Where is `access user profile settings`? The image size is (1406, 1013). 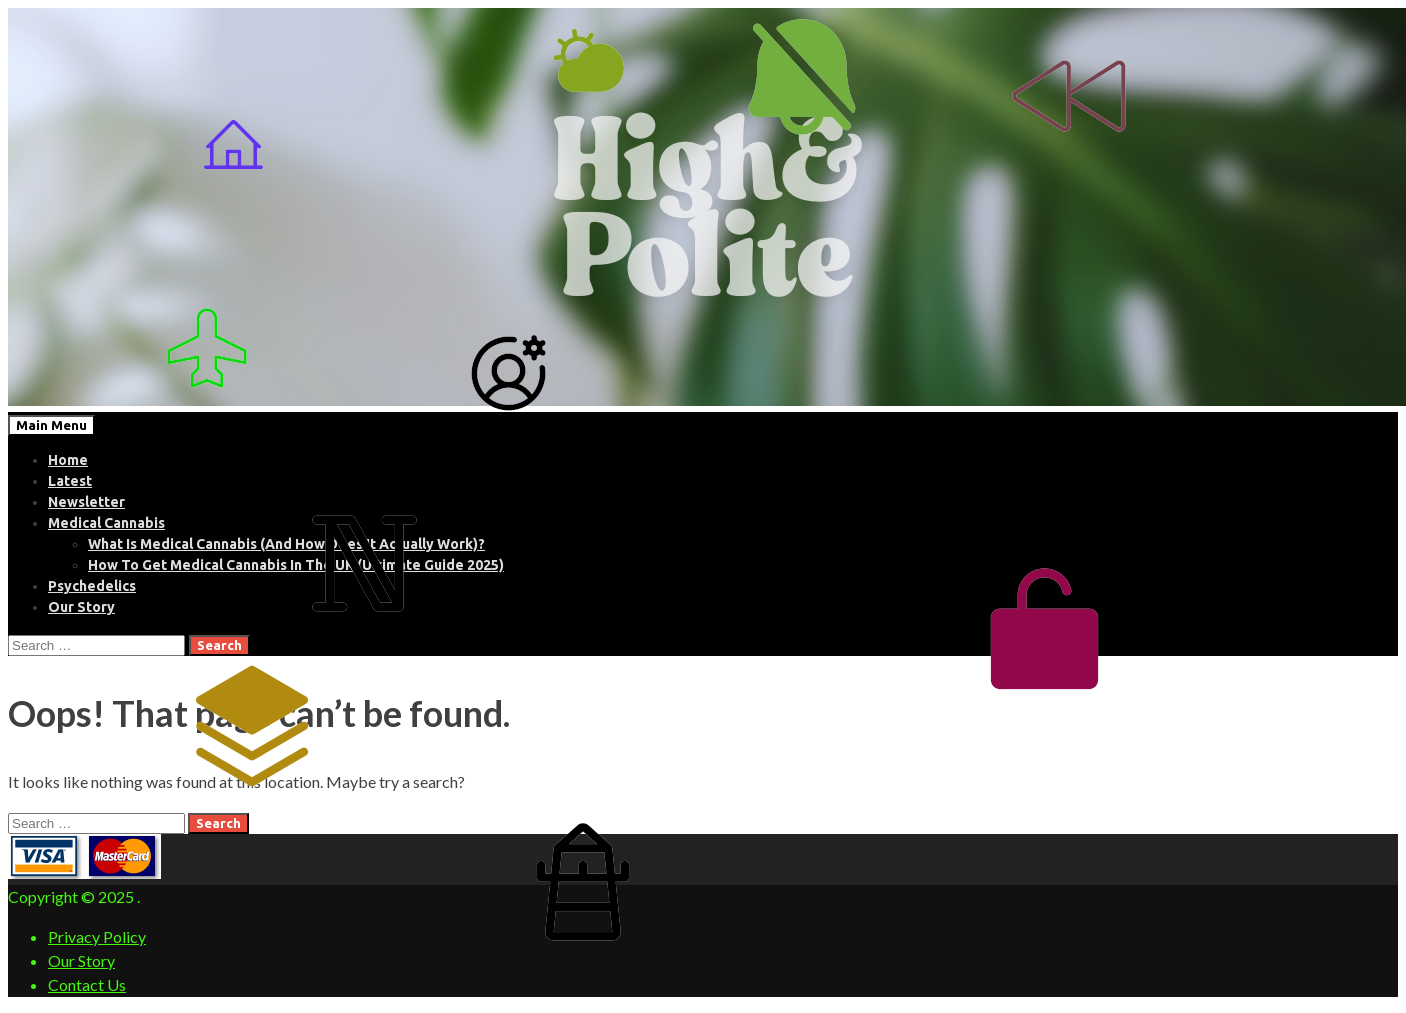 access user profile settings is located at coordinates (508, 373).